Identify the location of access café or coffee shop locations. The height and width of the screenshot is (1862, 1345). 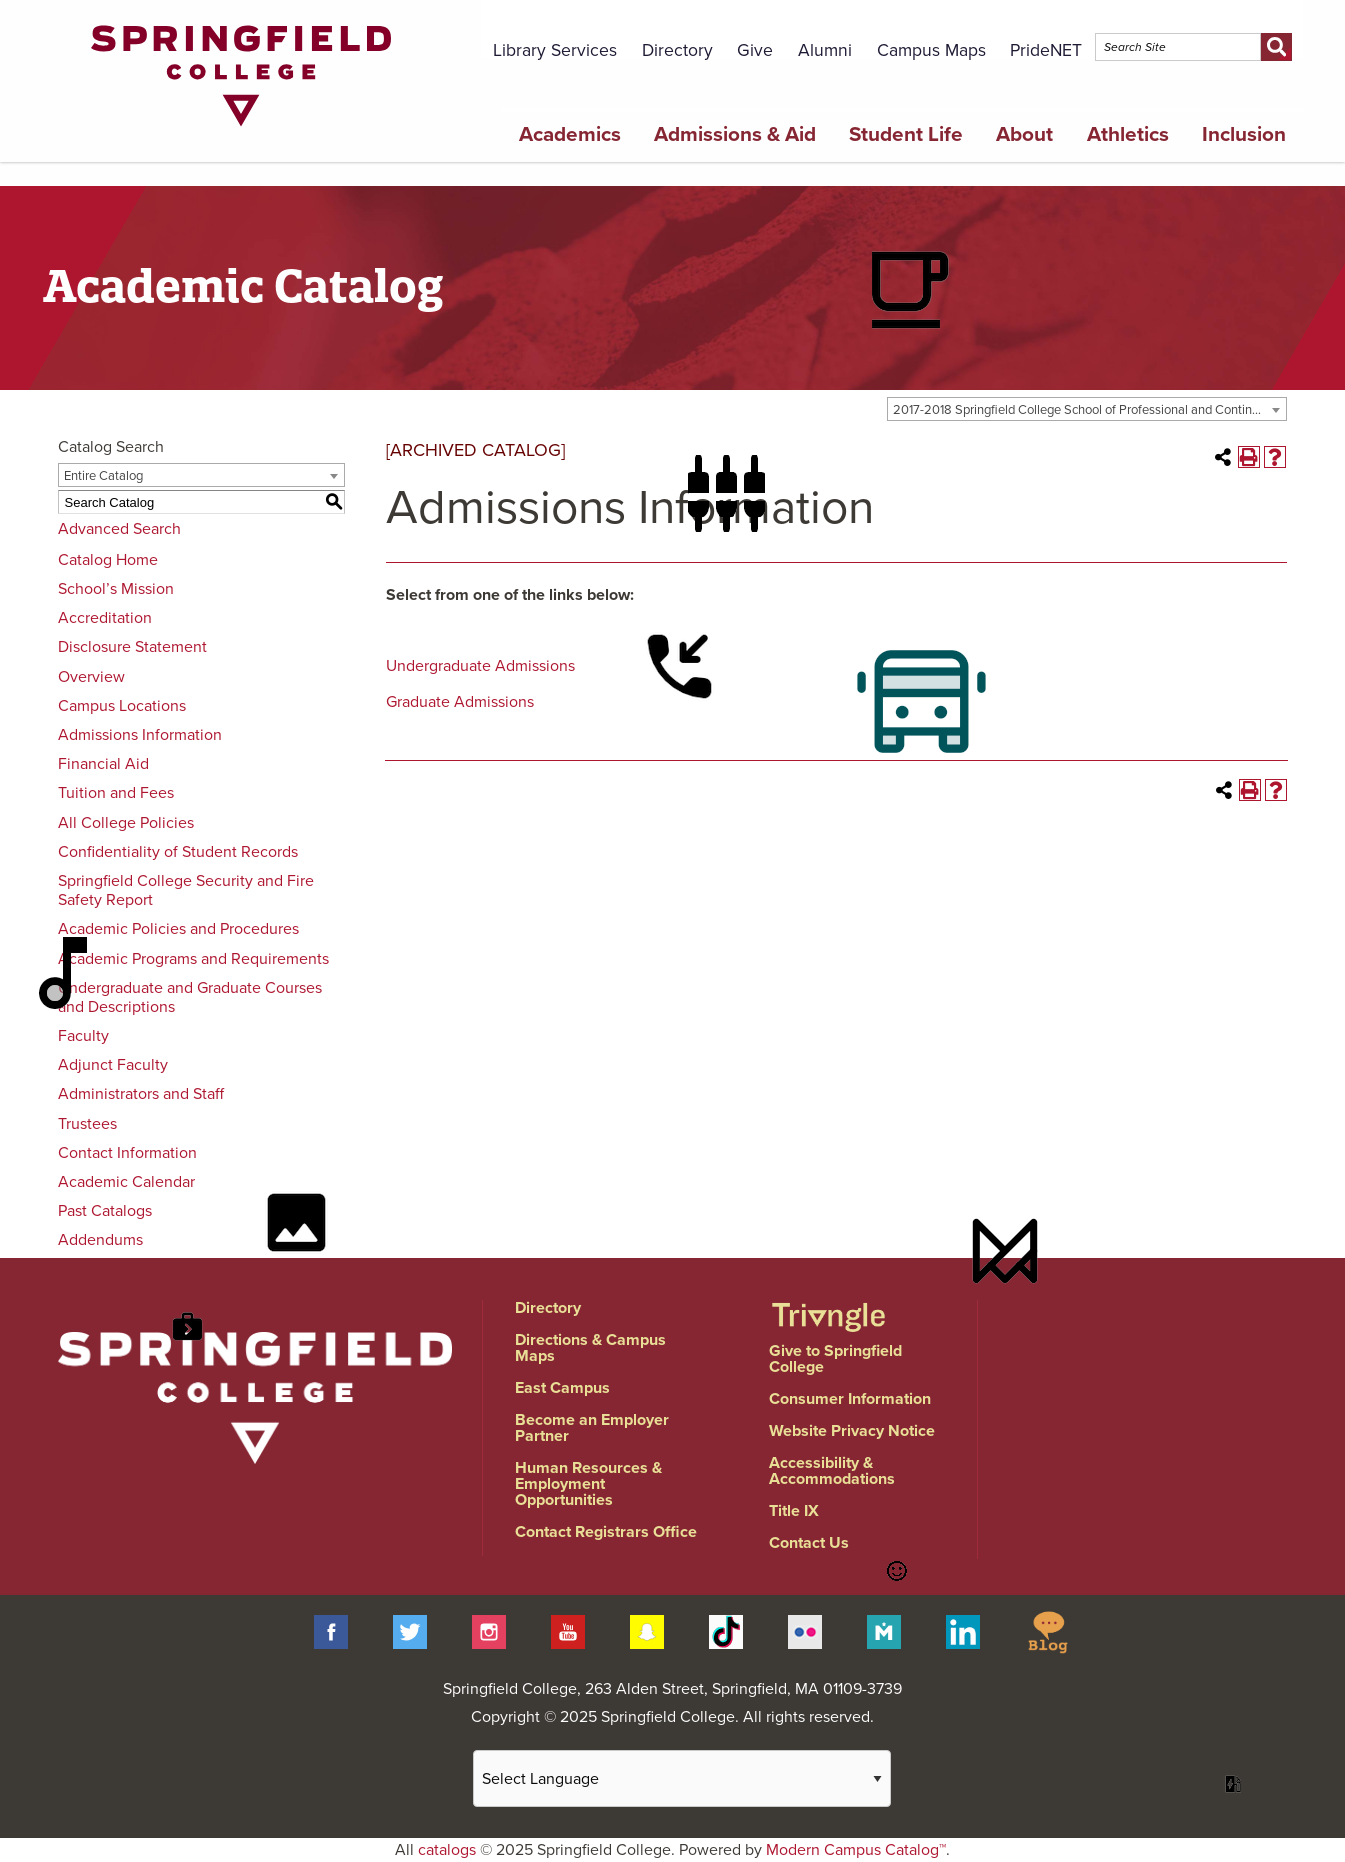
(906, 290).